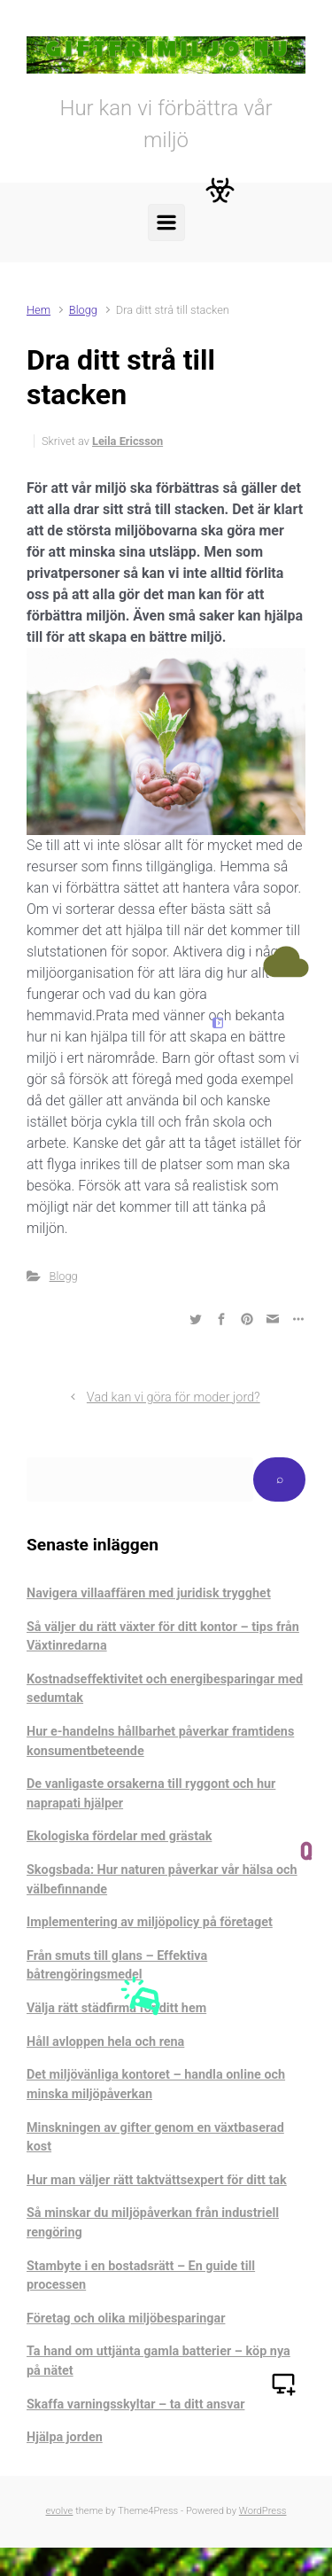 The image size is (332, 2576). What do you see at coordinates (141, 1996) in the screenshot?
I see `report a vehicle accident` at bounding box center [141, 1996].